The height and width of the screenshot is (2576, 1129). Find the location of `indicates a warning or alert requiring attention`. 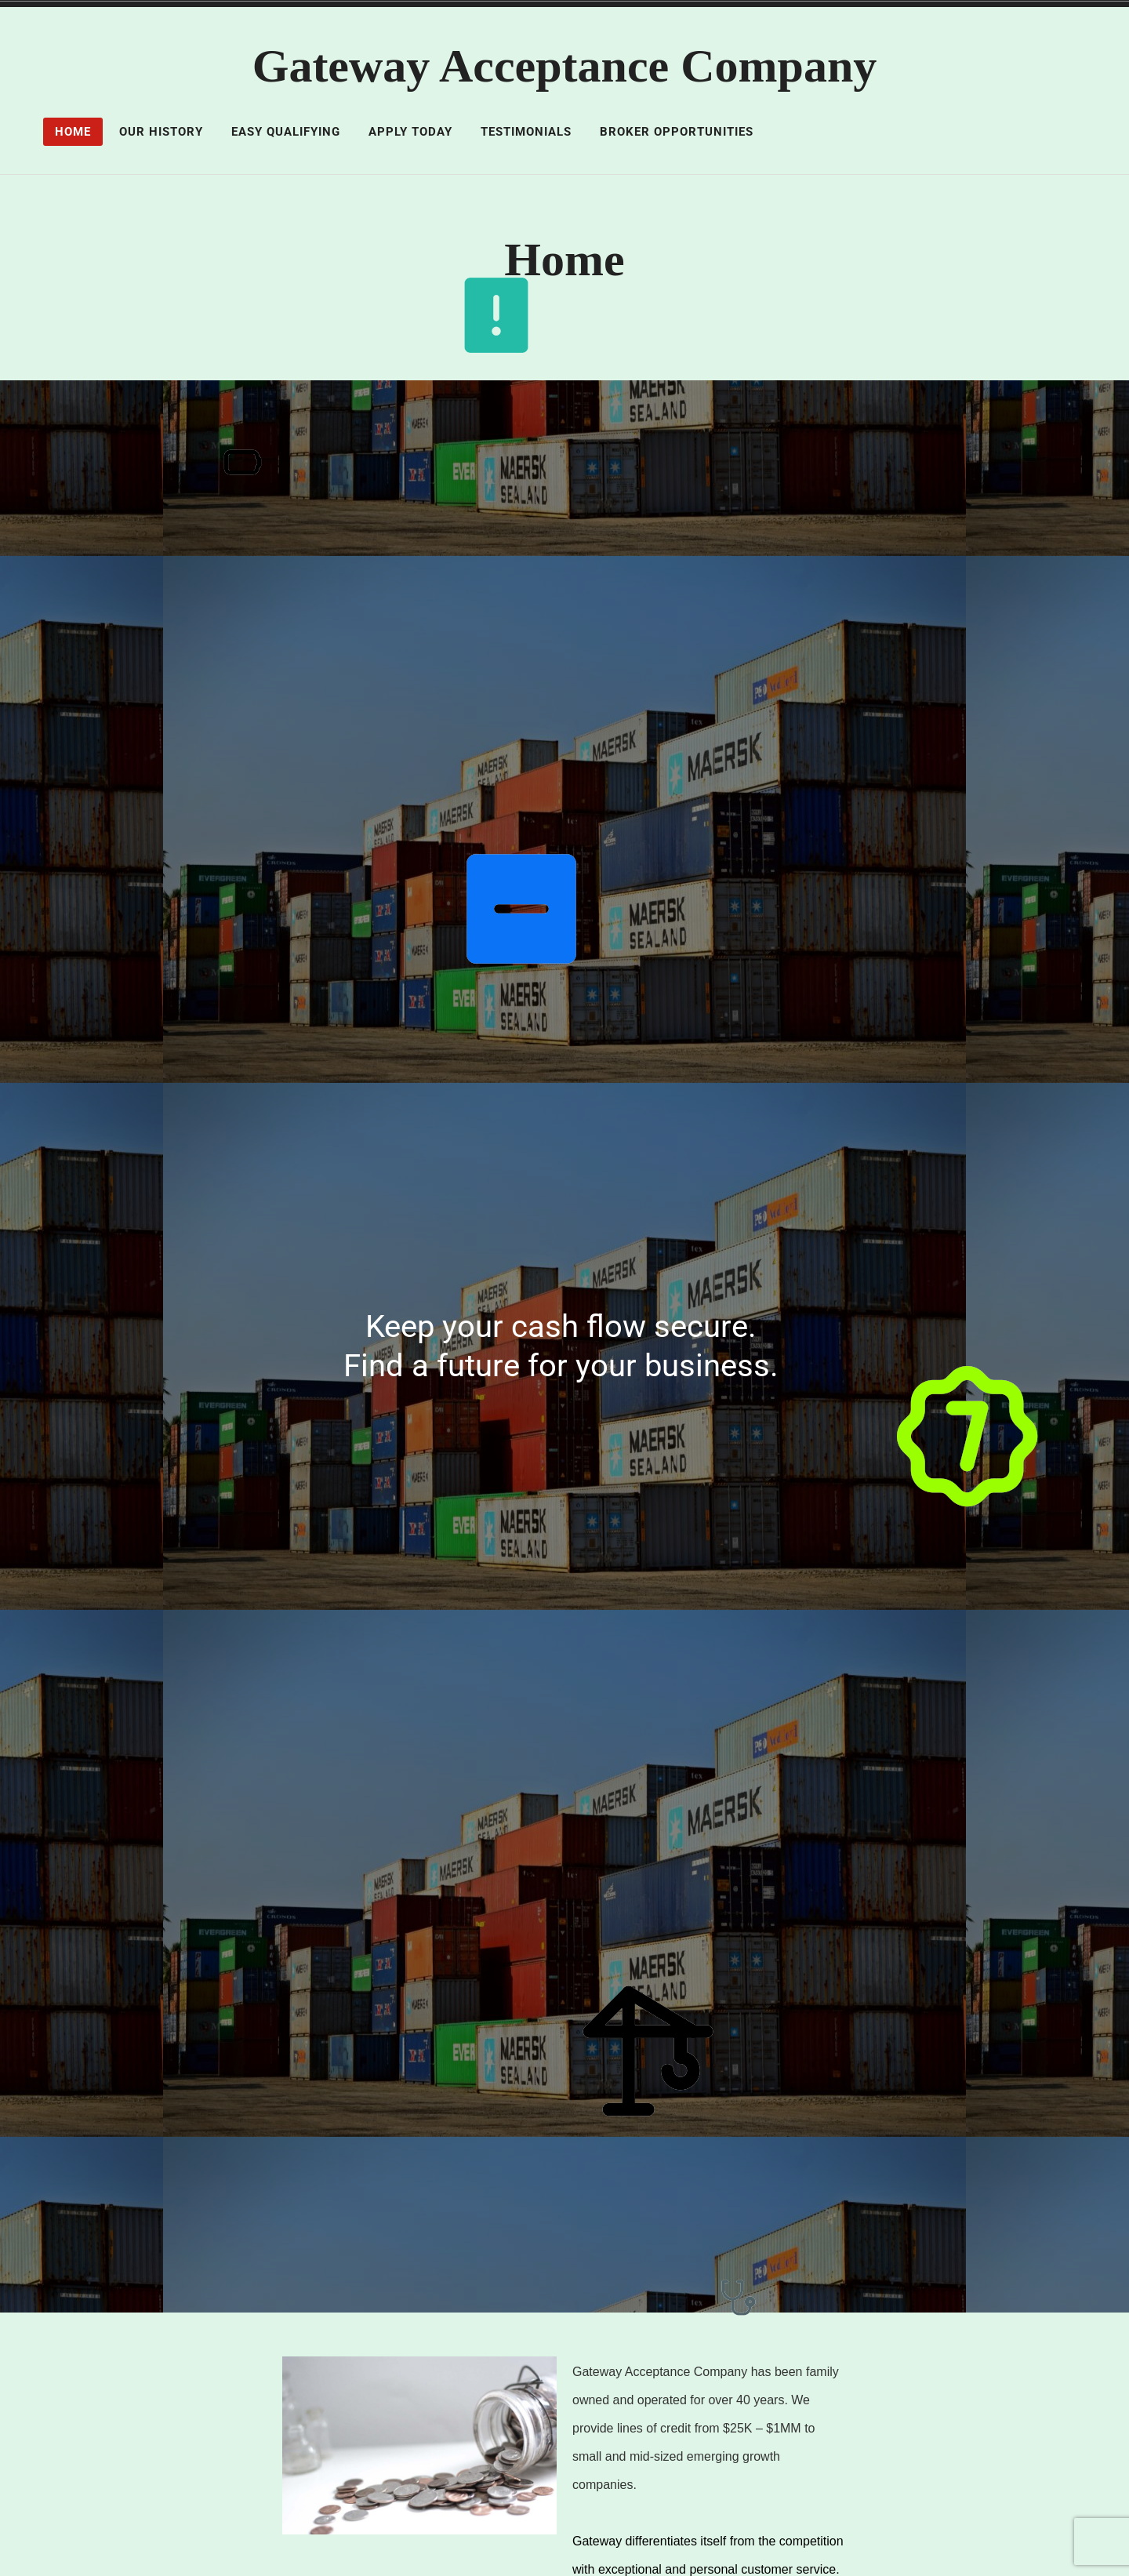

indicates a warning or alert requiring attention is located at coordinates (496, 315).